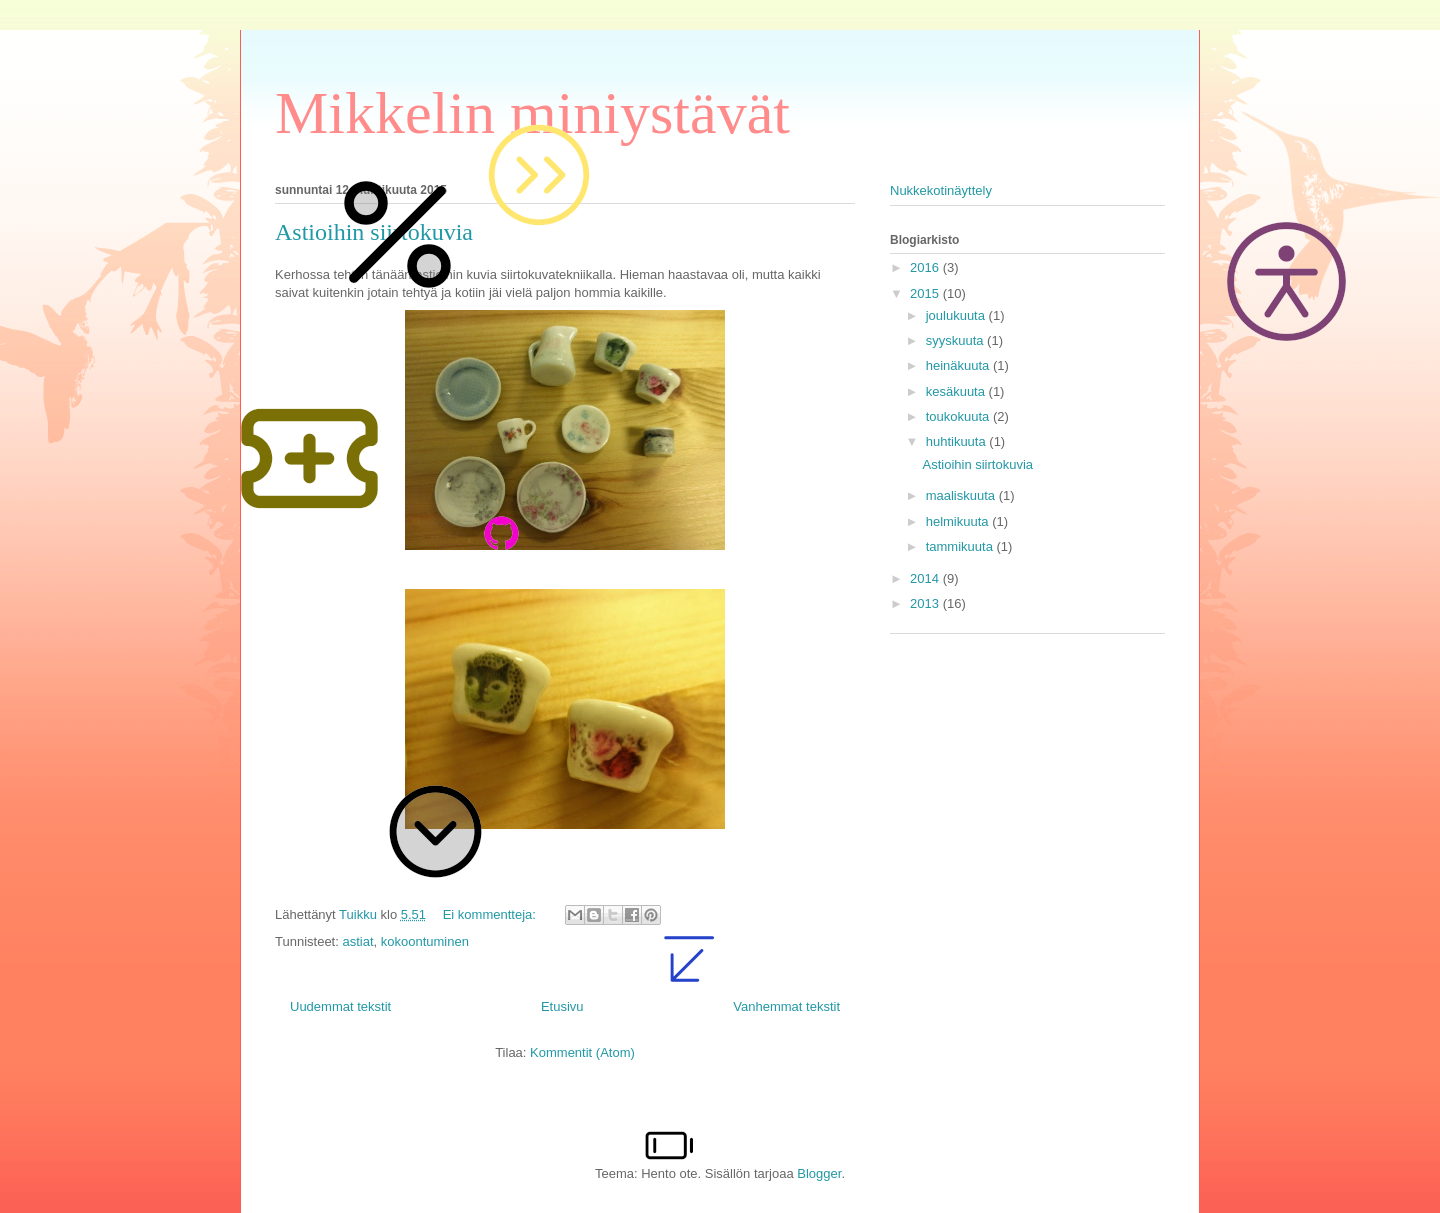  Describe the element at coordinates (397, 234) in the screenshot. I see `view discount or sale pricing` at that location.